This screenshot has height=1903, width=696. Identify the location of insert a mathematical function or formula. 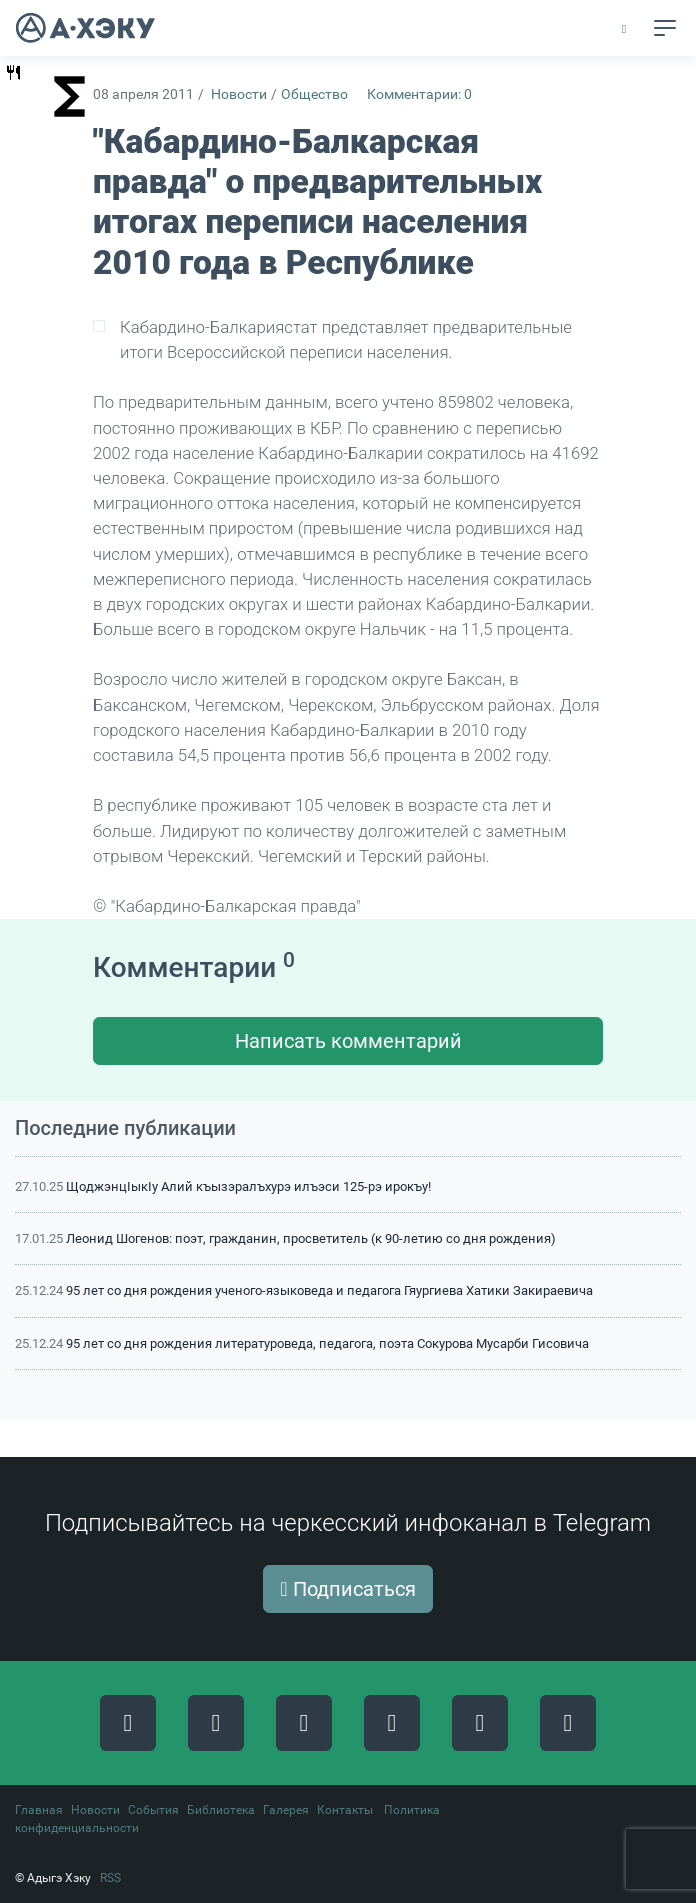
(69, 96).